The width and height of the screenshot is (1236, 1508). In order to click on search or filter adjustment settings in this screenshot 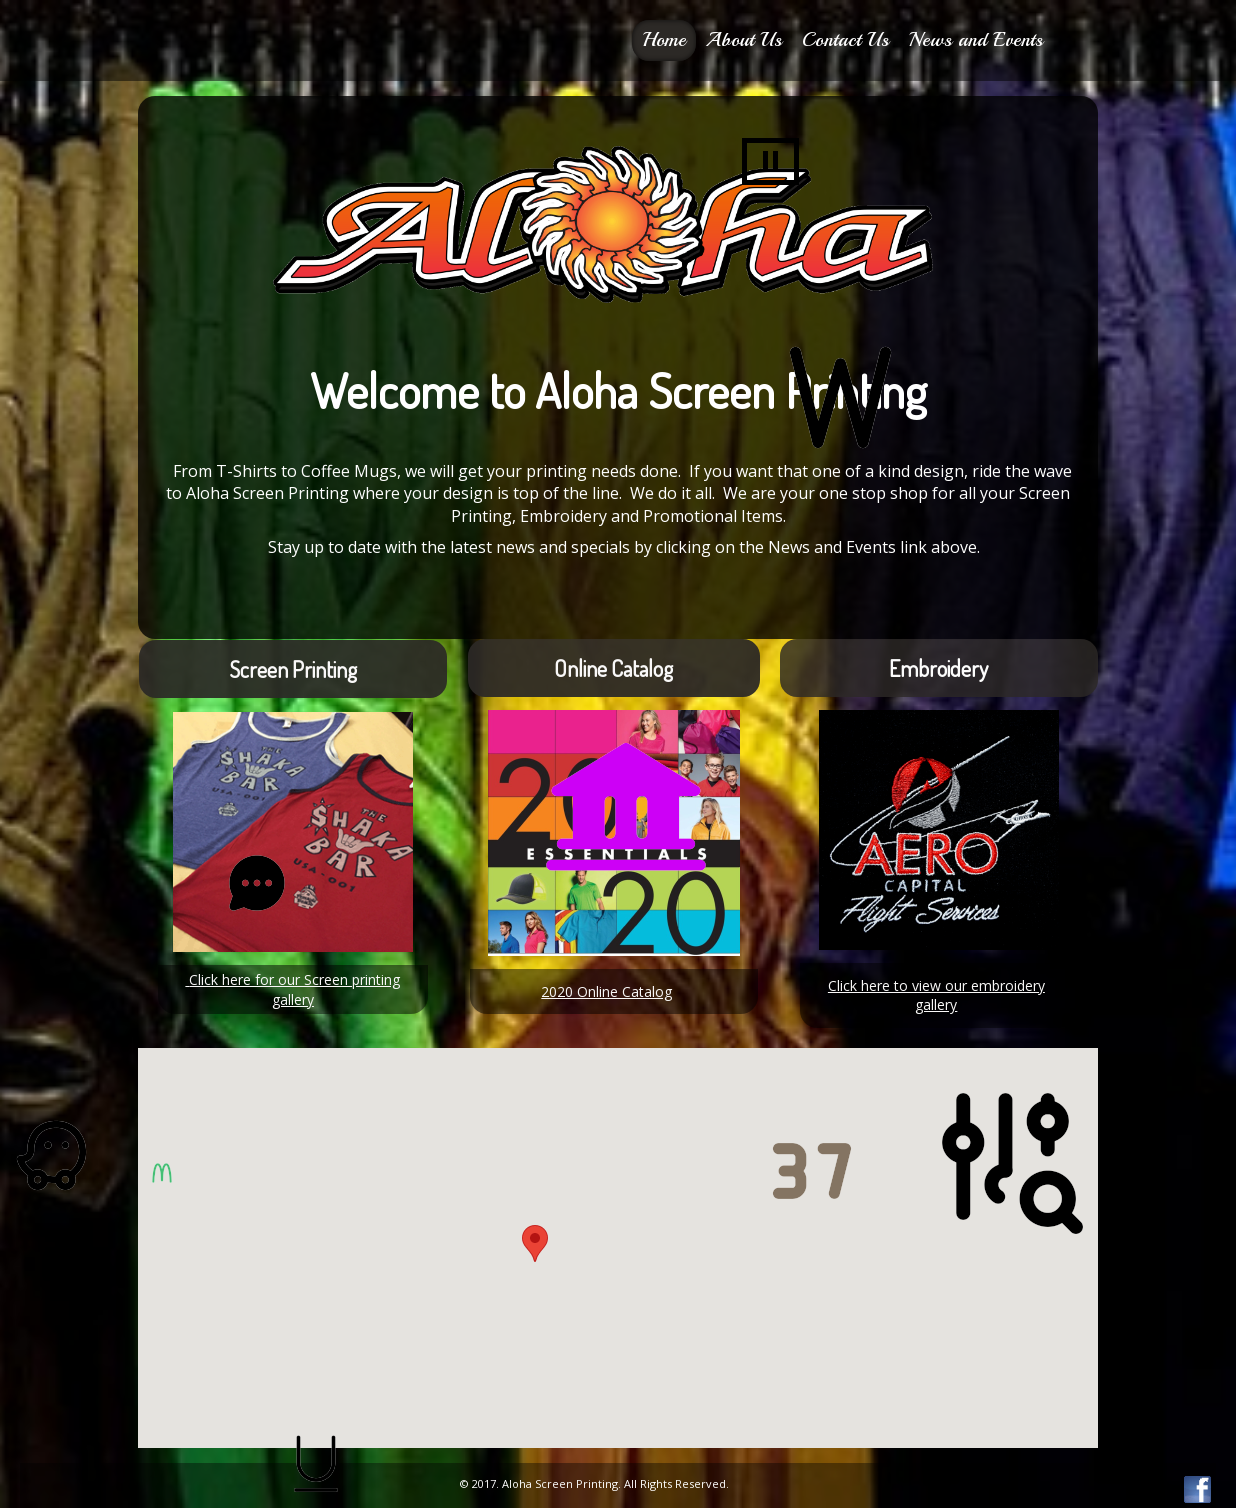, I will do `click(1005, 1156)`.